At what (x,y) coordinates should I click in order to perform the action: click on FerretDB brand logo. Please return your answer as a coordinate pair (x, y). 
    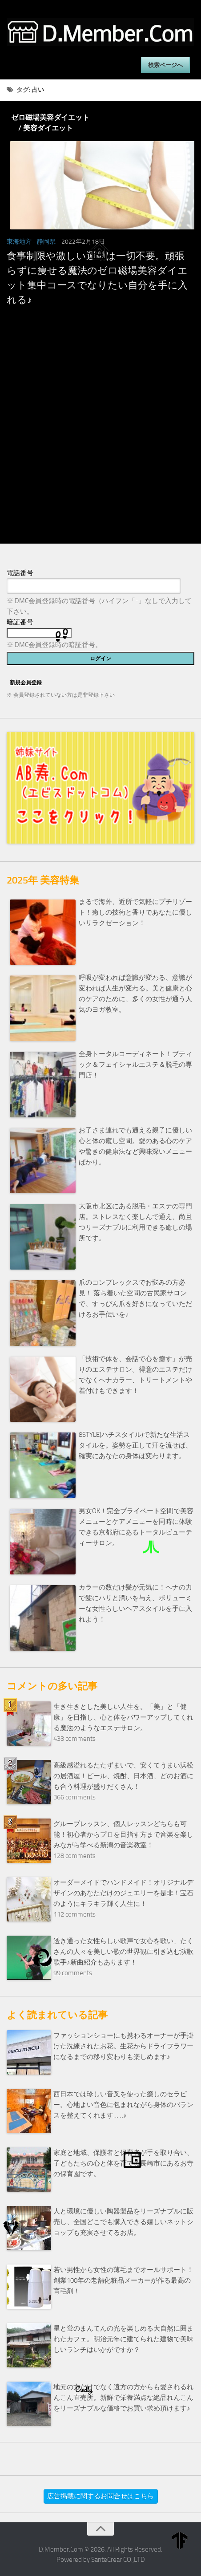
    Looking at the image, I should click on (42, 1957).